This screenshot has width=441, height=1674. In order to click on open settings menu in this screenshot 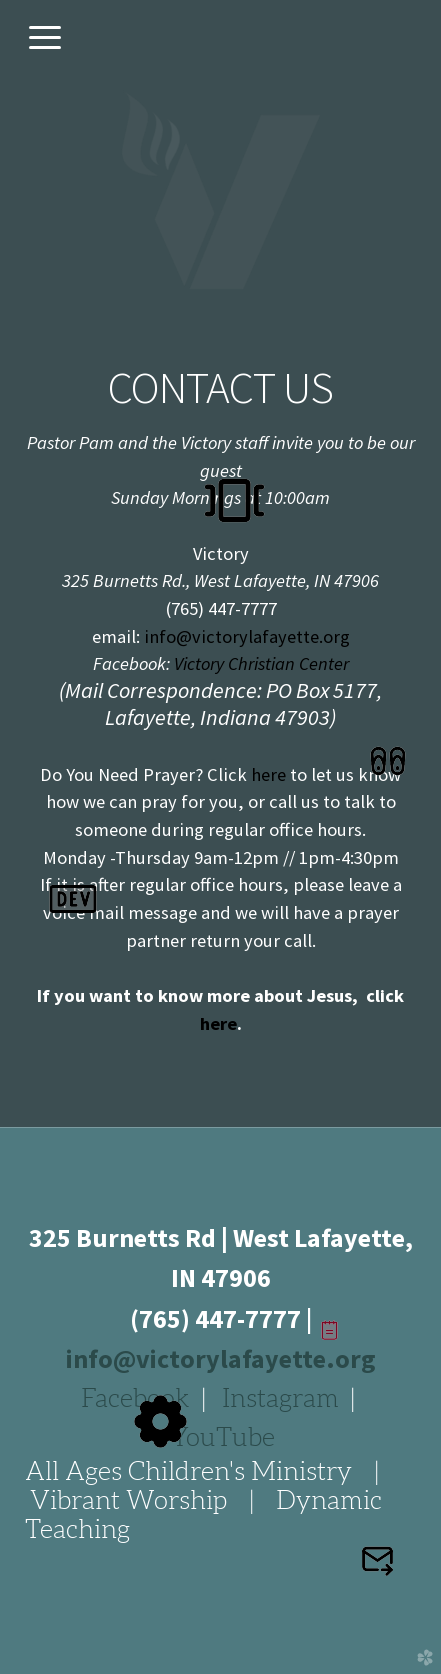, I will do `click(160, 1421)`.